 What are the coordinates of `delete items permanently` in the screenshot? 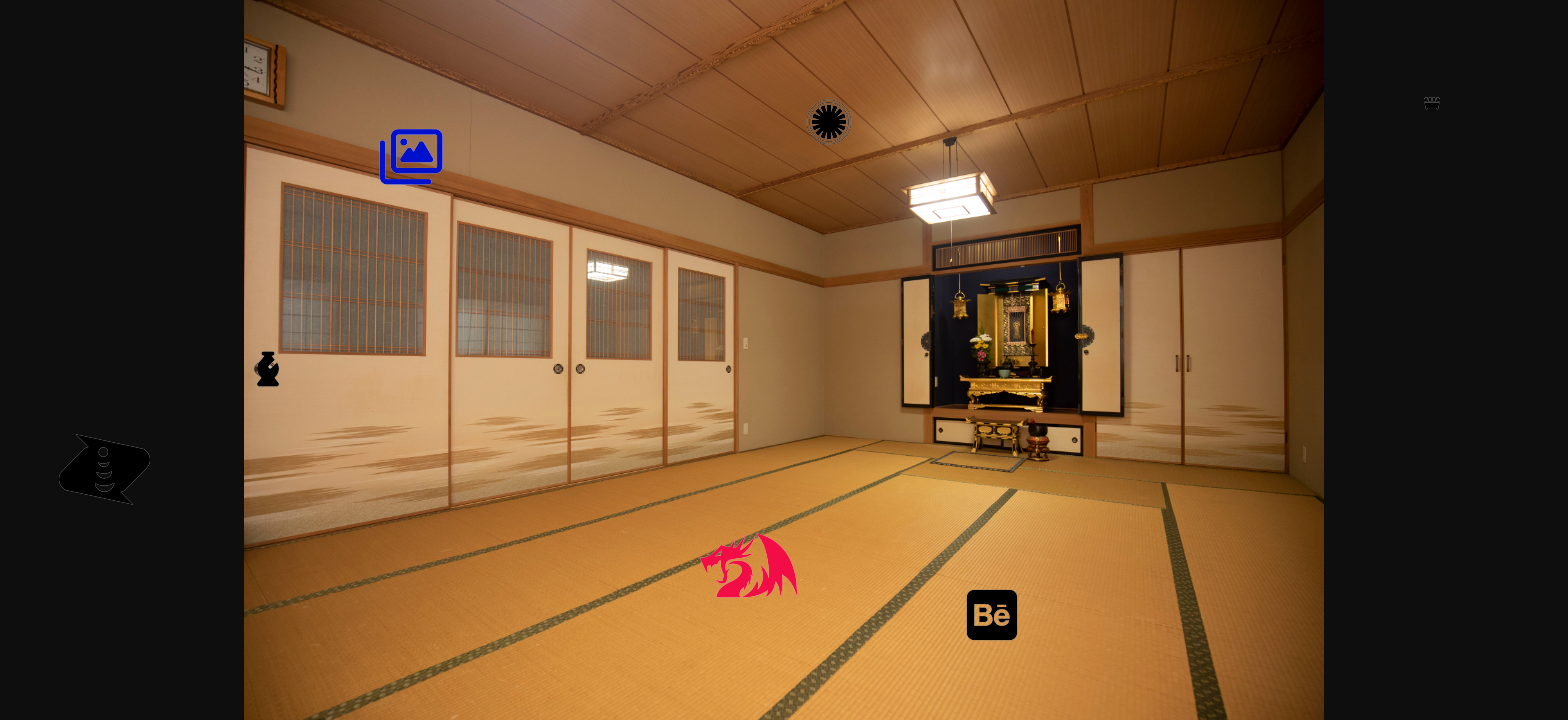 It's located at (1432, 103).